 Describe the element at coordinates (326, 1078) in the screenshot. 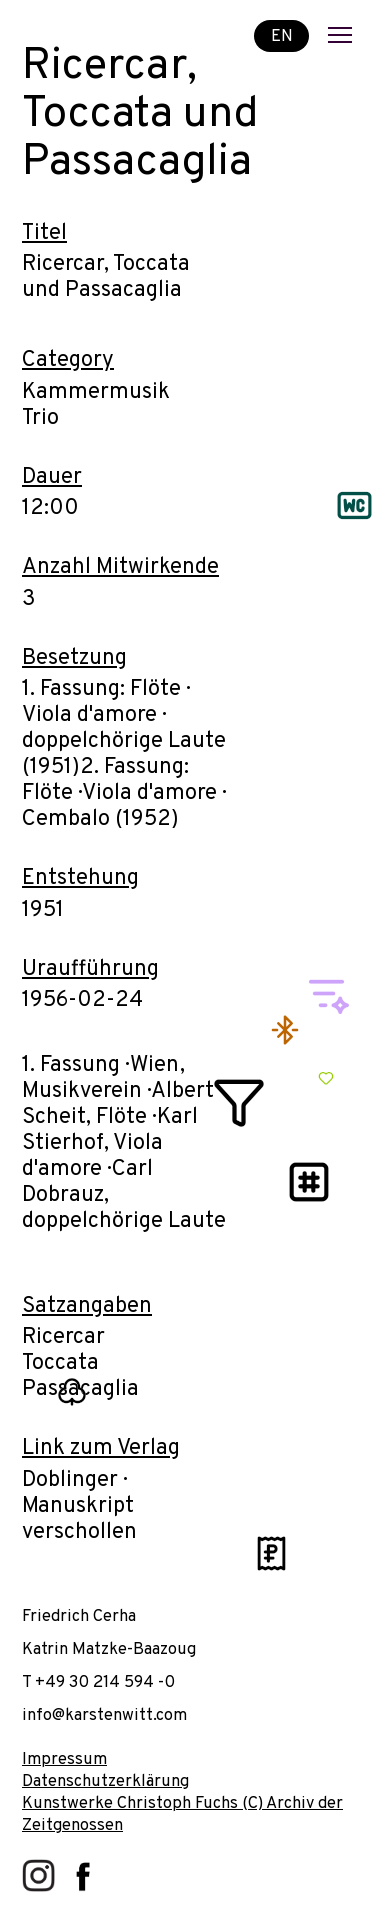

I see `add item to favorites` at that location.